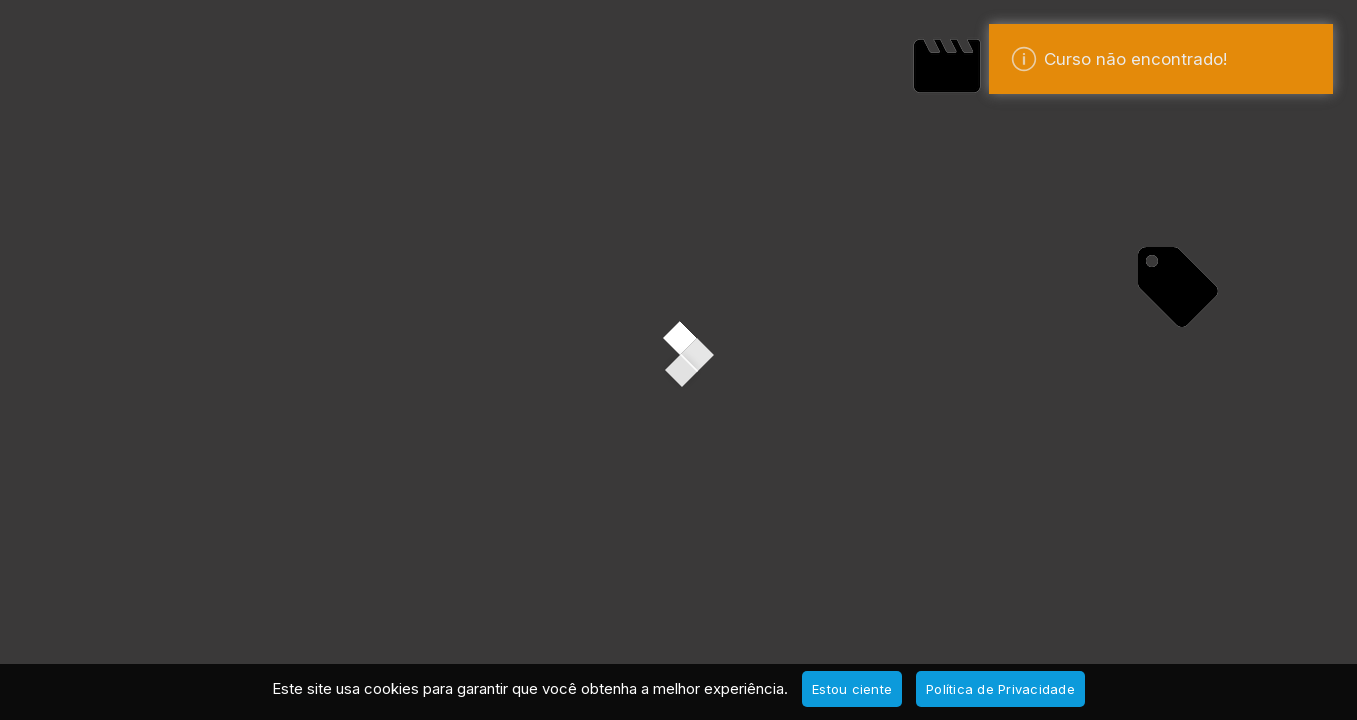 The width and height of the screenshot is (1357, 720). What do you see at coordinates (1178, 287) in the screenshot?
I see `add or view tags for an item` at bounding box center [1178, 287].